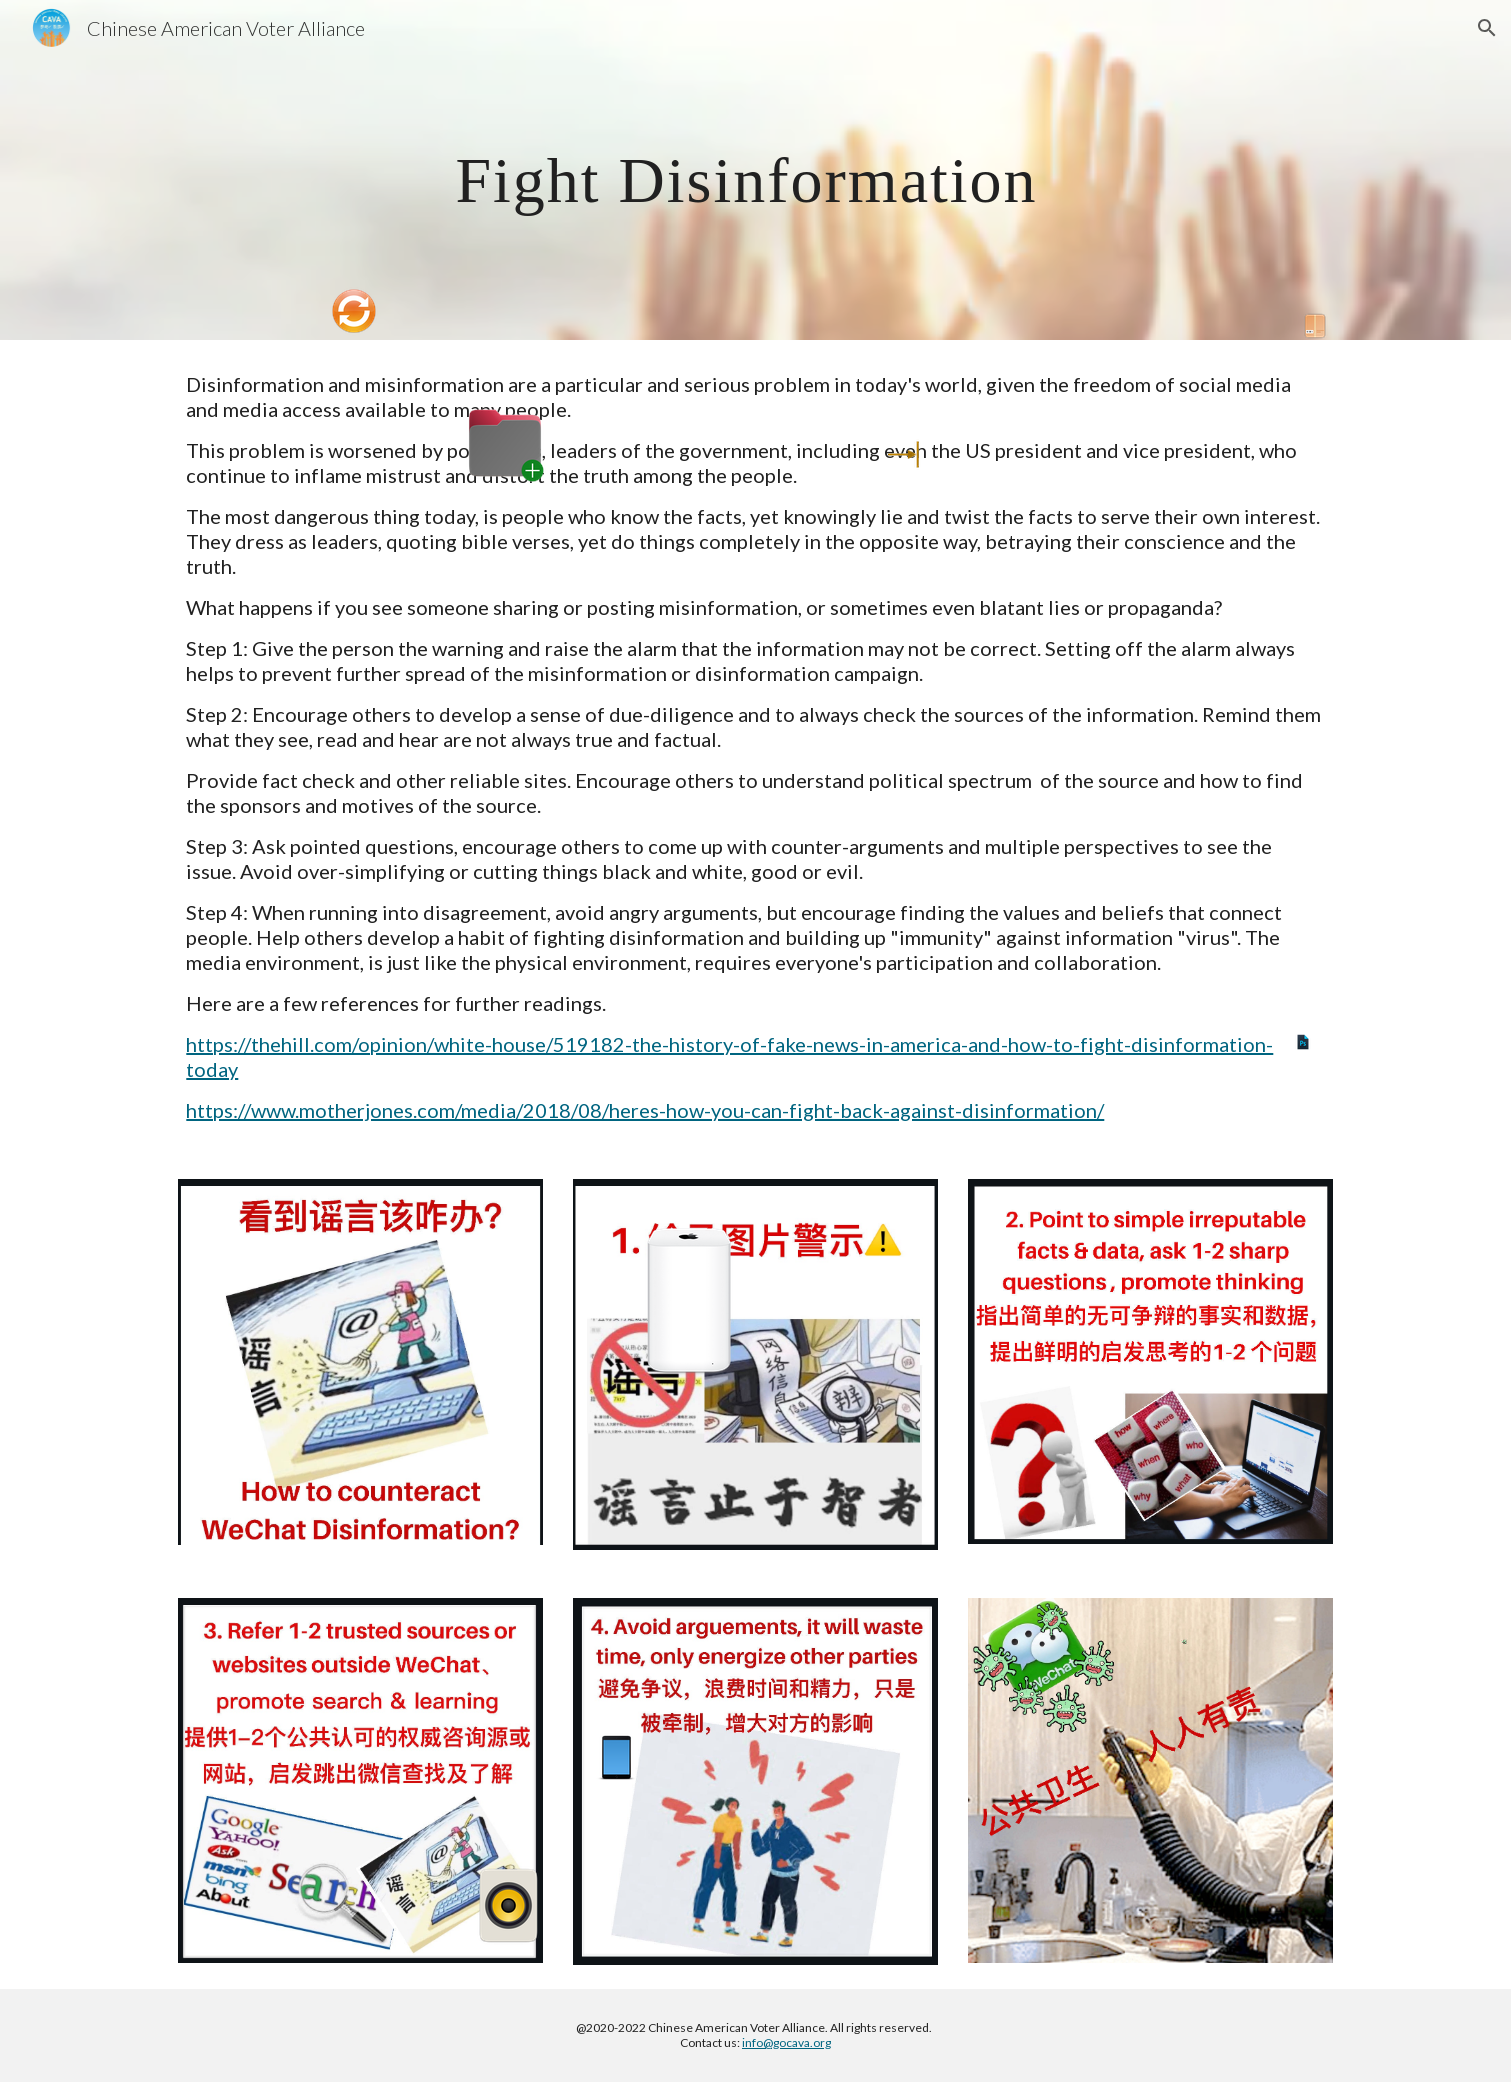 The image size is (1511, 2082). Describe the element at coordinates (690, 1298) in the screenshot. I see `access airport extreme router settings` at that location.